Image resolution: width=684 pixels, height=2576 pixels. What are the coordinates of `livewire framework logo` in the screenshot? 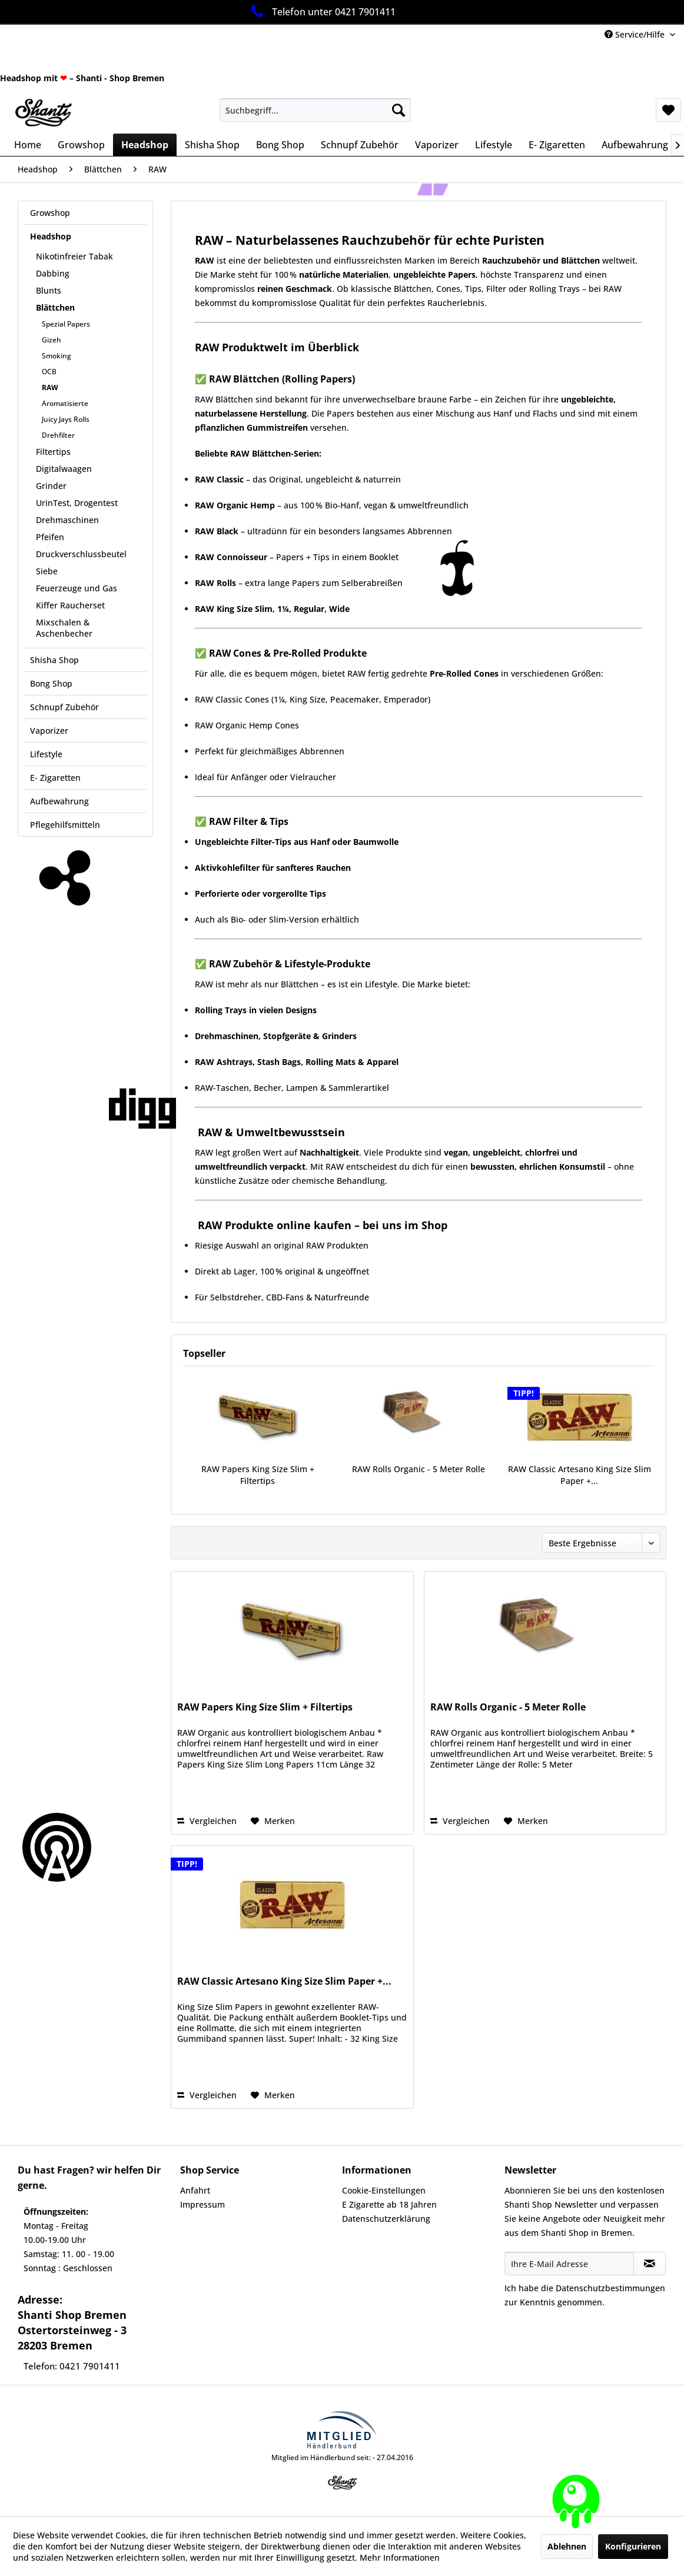 It's located at (576, 2501).